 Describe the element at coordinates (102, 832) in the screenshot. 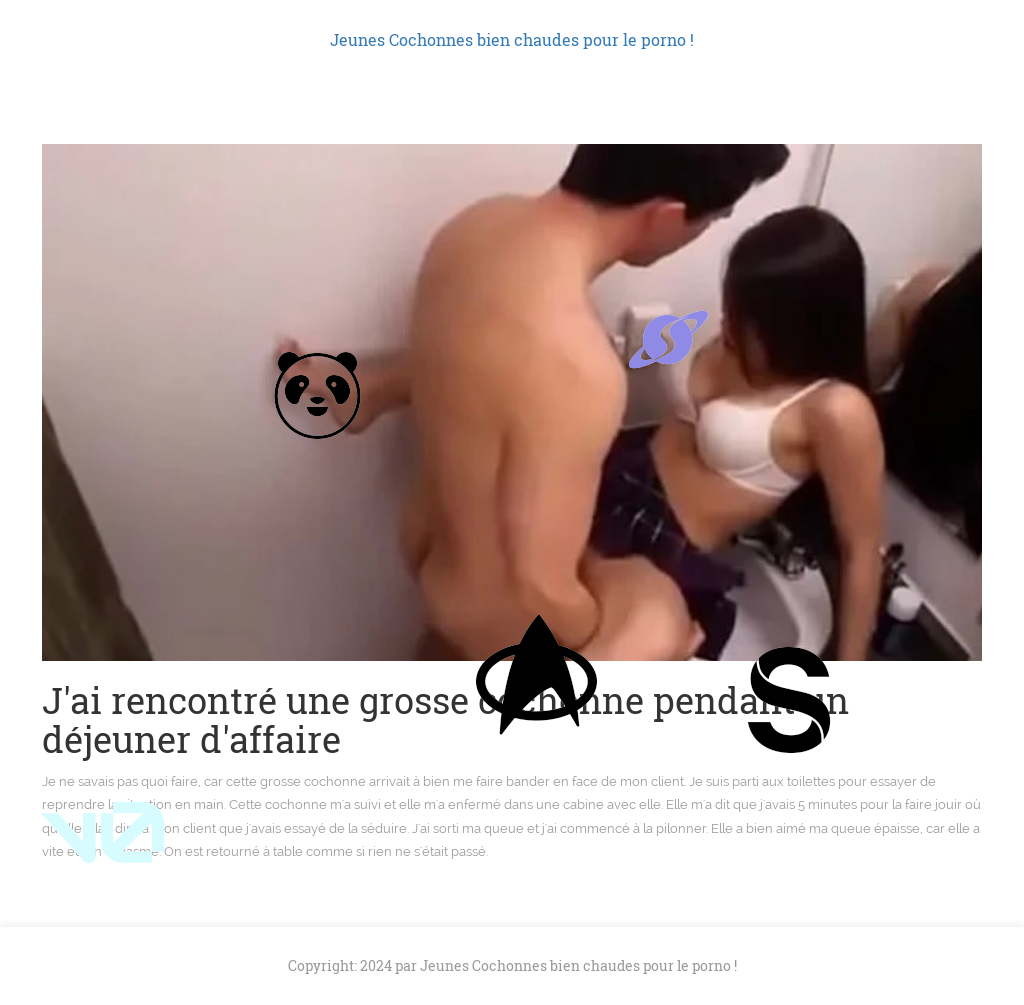

I see `v0 by Vercel logo` at that location.